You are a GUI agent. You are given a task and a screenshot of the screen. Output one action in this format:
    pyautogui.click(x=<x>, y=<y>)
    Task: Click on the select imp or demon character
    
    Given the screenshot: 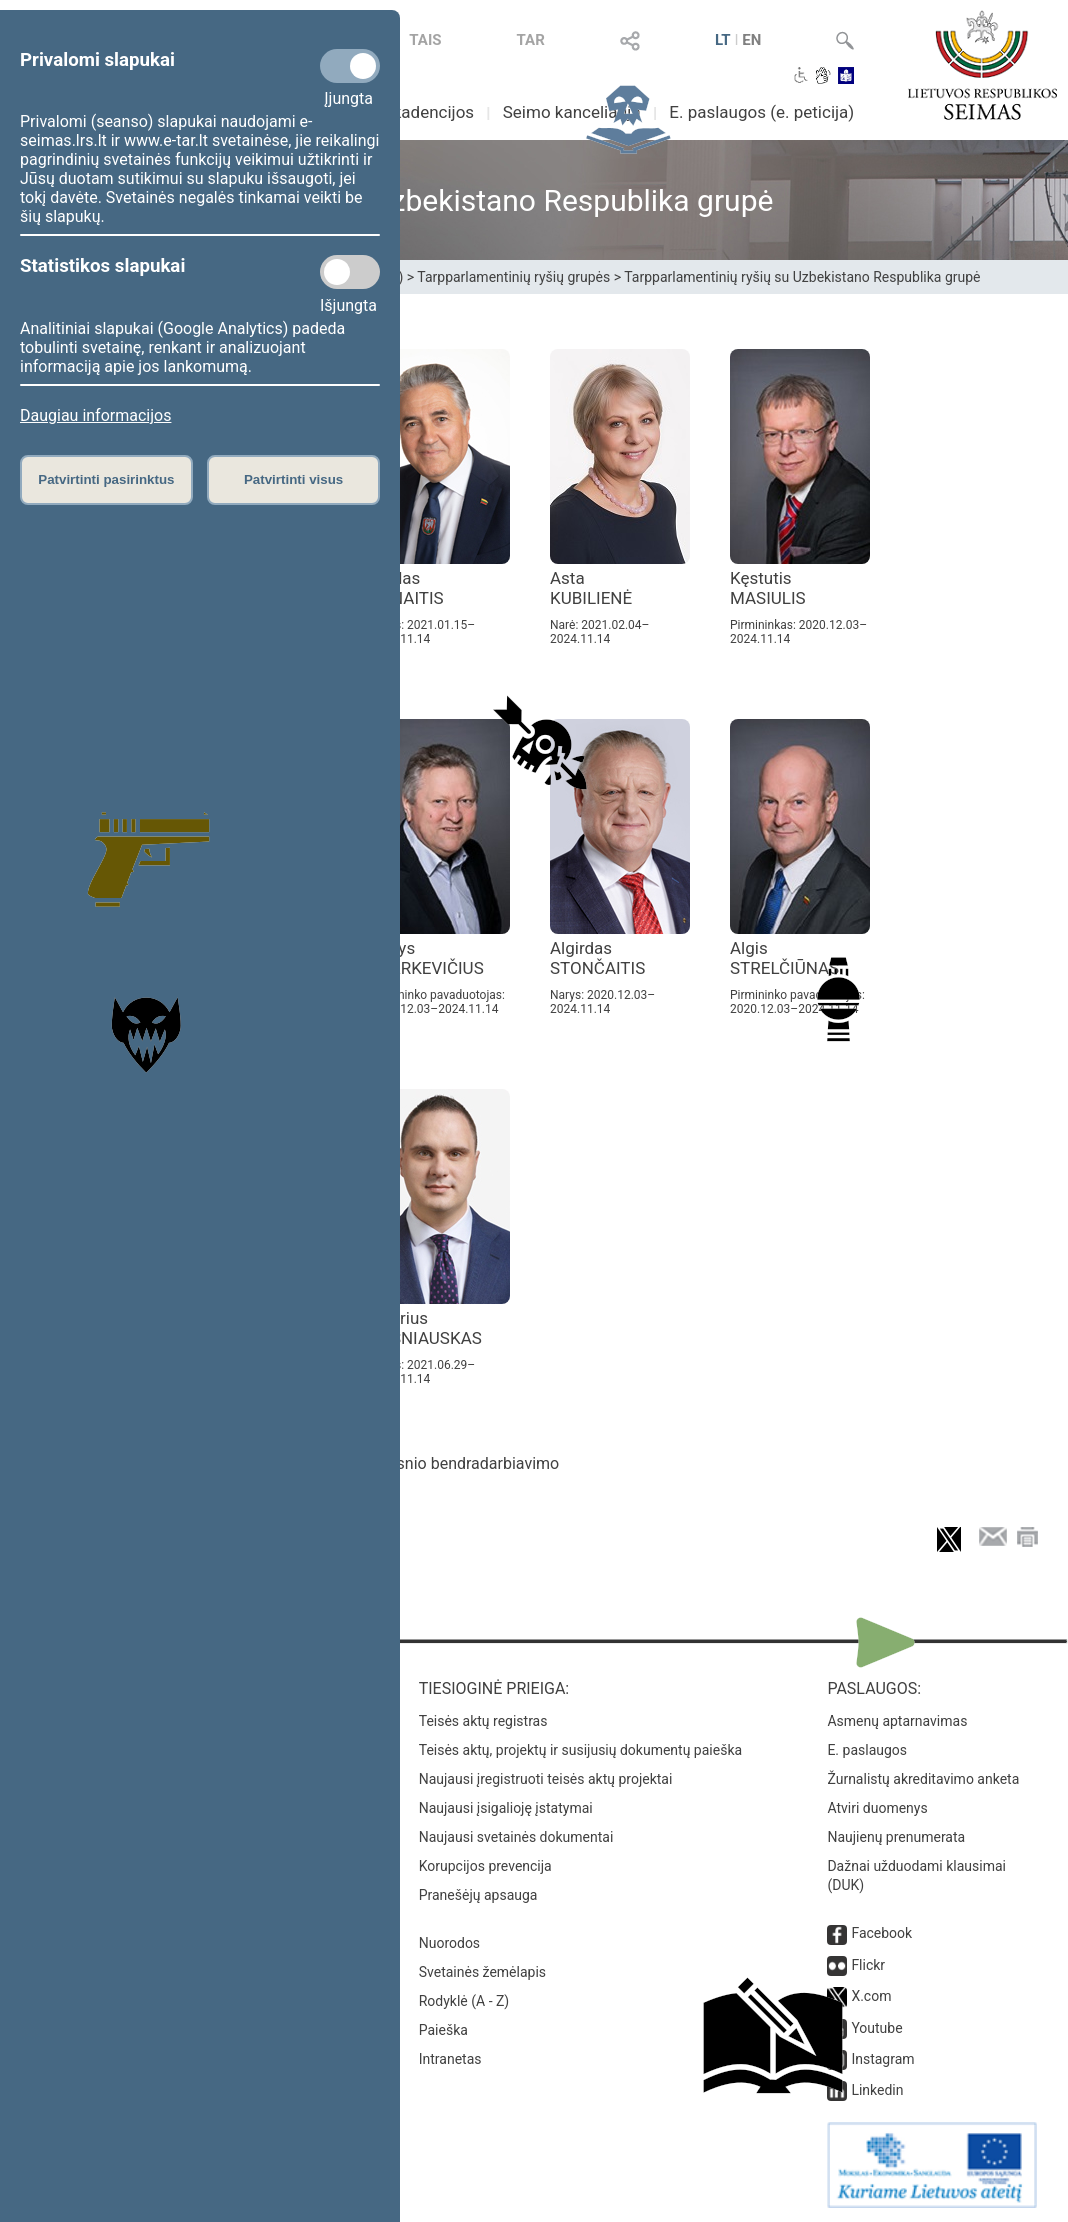 What is the action you would take?
    pyautogui.click(x=146, y=1035)
    